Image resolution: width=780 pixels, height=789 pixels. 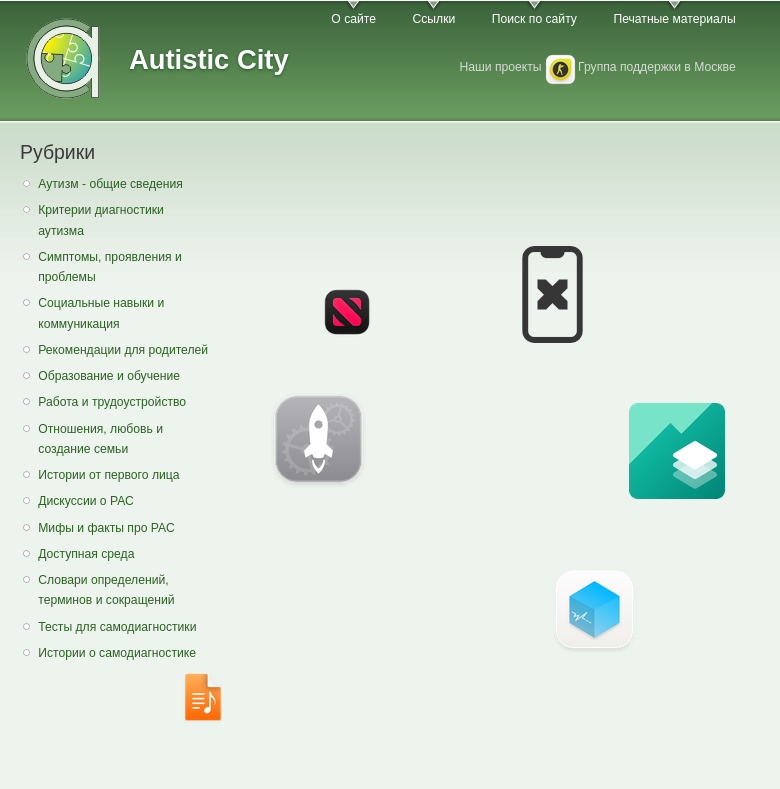 I want to click on manage startup programs and applications, so click(x=318, y=440).